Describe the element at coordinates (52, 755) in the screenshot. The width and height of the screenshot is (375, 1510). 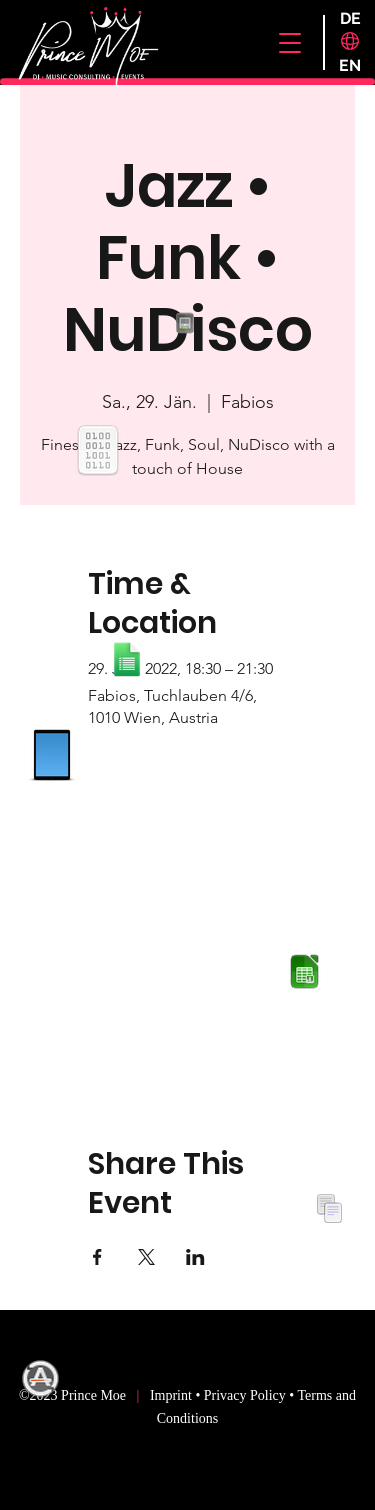
I see `iPad Pro device connected via wifi` at that location.